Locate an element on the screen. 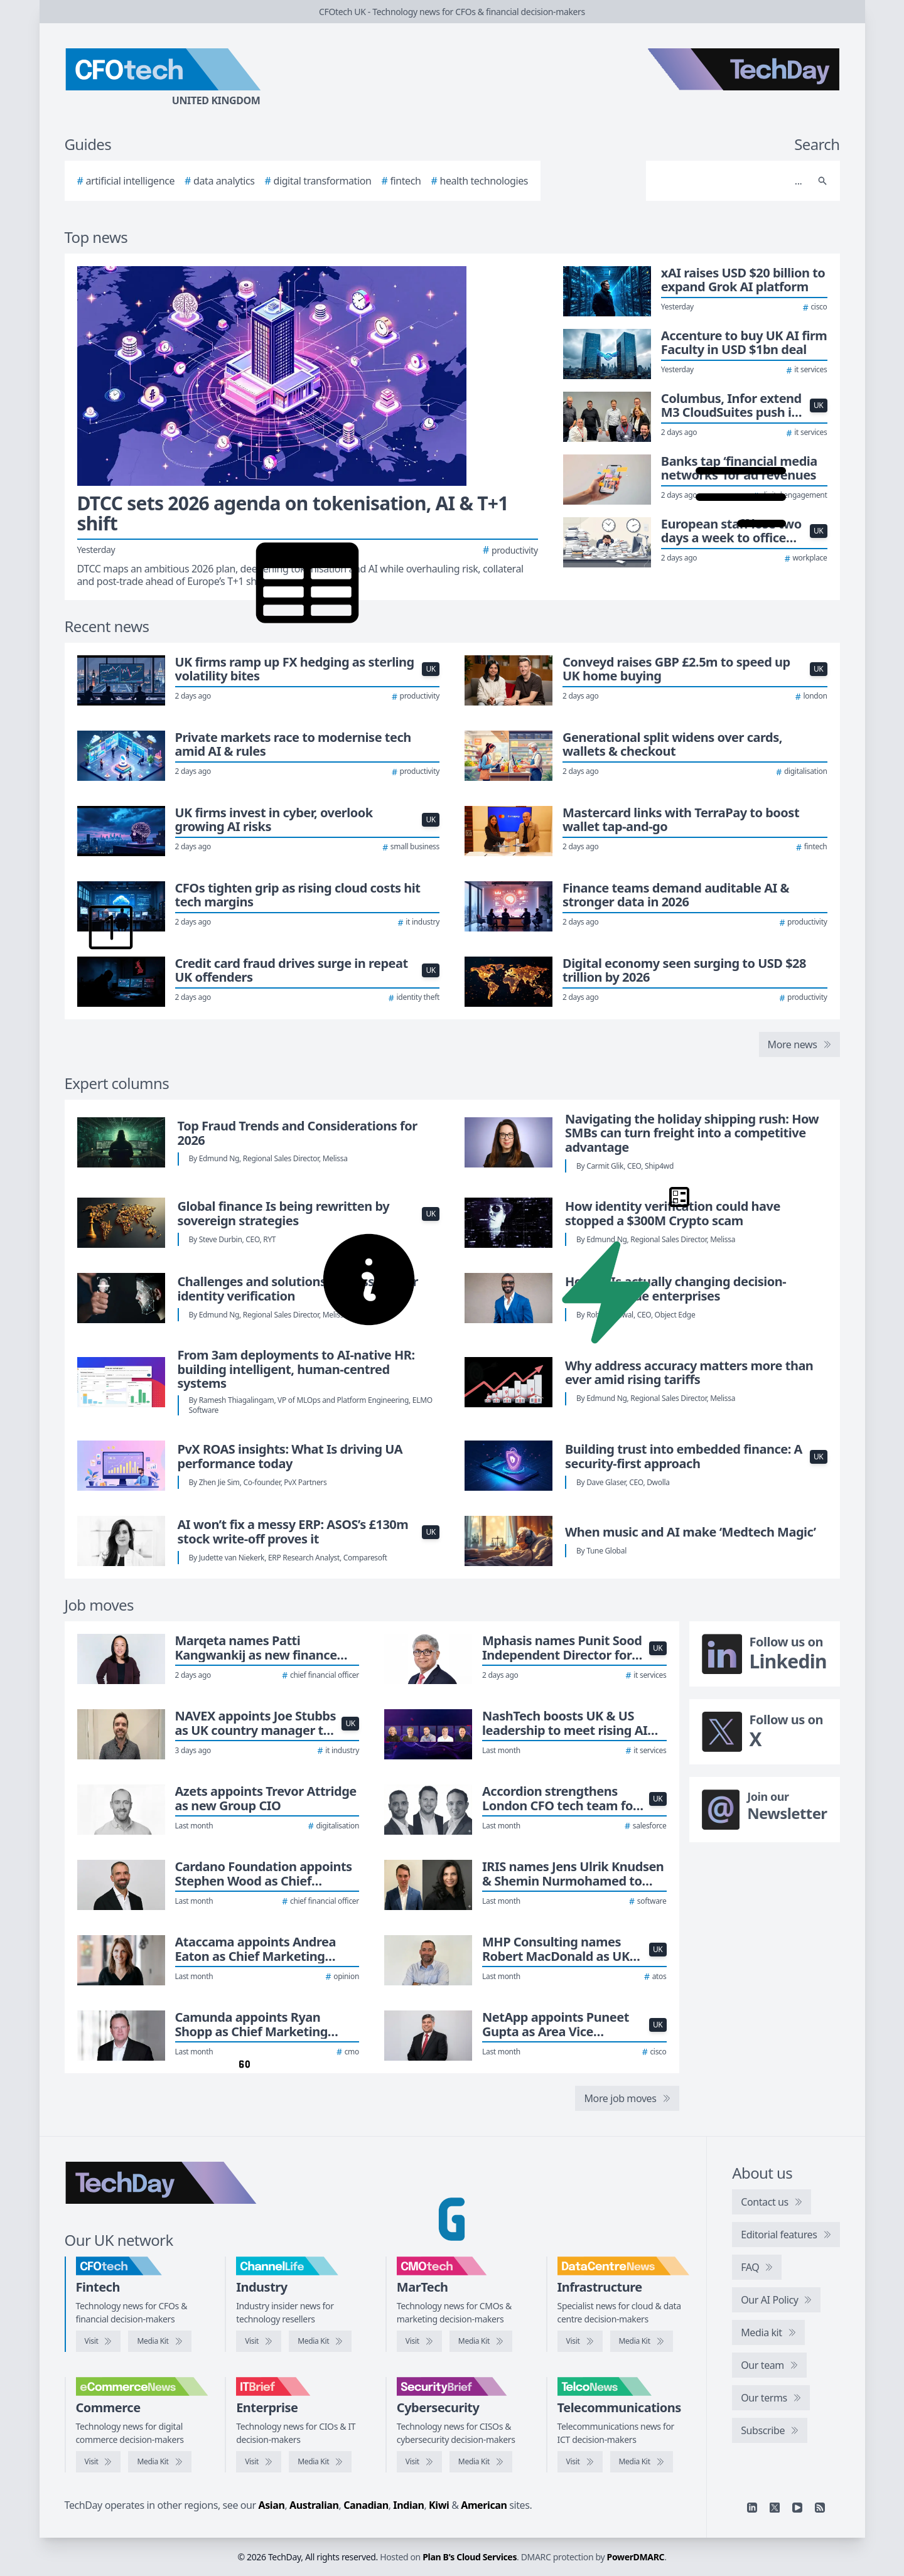 This screenshot has width=904, height=2576. indicates step one in a multi-step process is located at coordinates (110, 927).